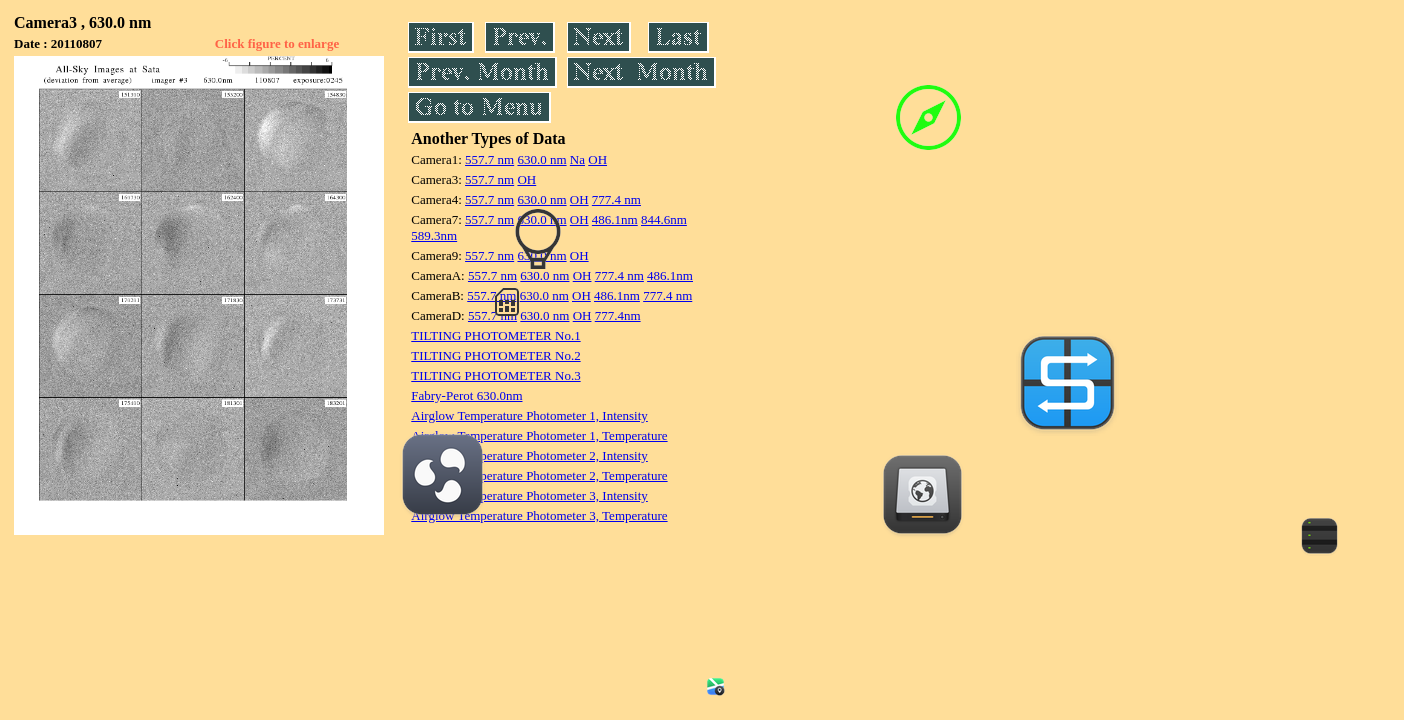 The height and width of the screenshot is (720, 1404). What do you see at coordinates (928, 117) in the screenshot?
I see `open the default web browser` at bounding box center [928, 117].